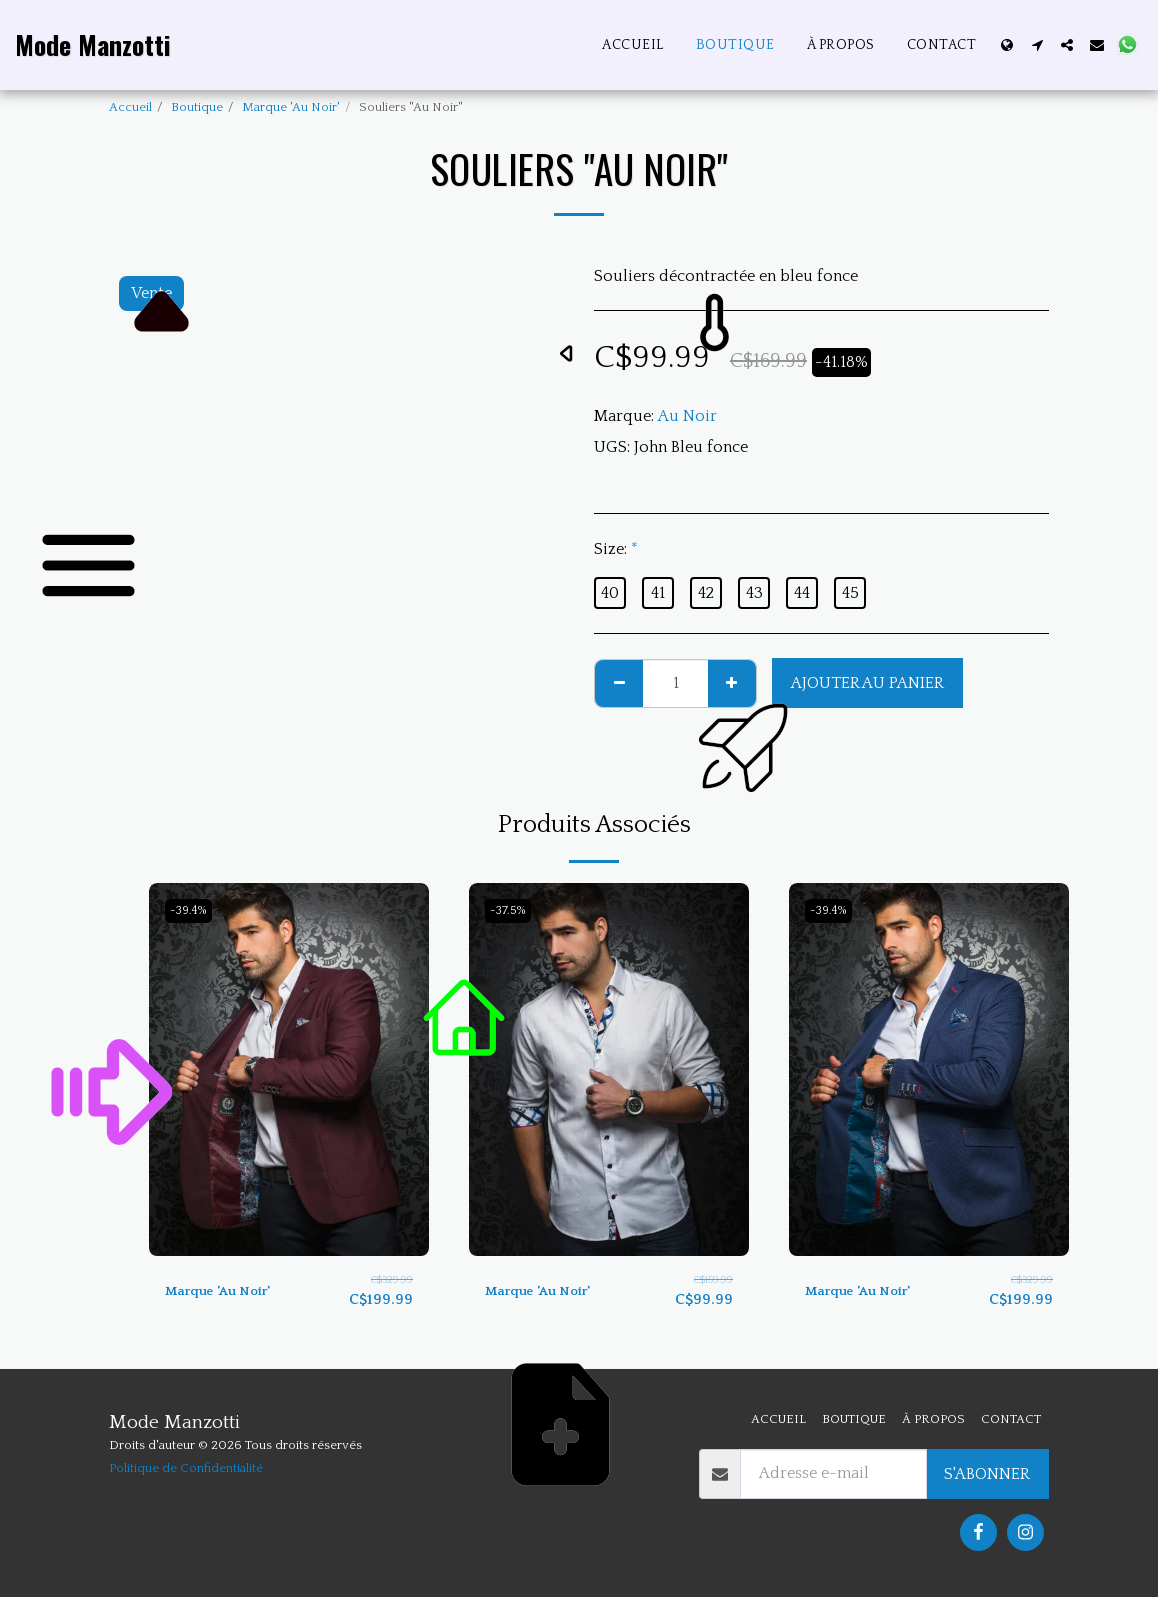 Image resolution: width=1158 pixels, height=1597 pixels. Describe the element at coordinates (567, 353) in the screenshot. I see `go back to the previous screen` at that location.